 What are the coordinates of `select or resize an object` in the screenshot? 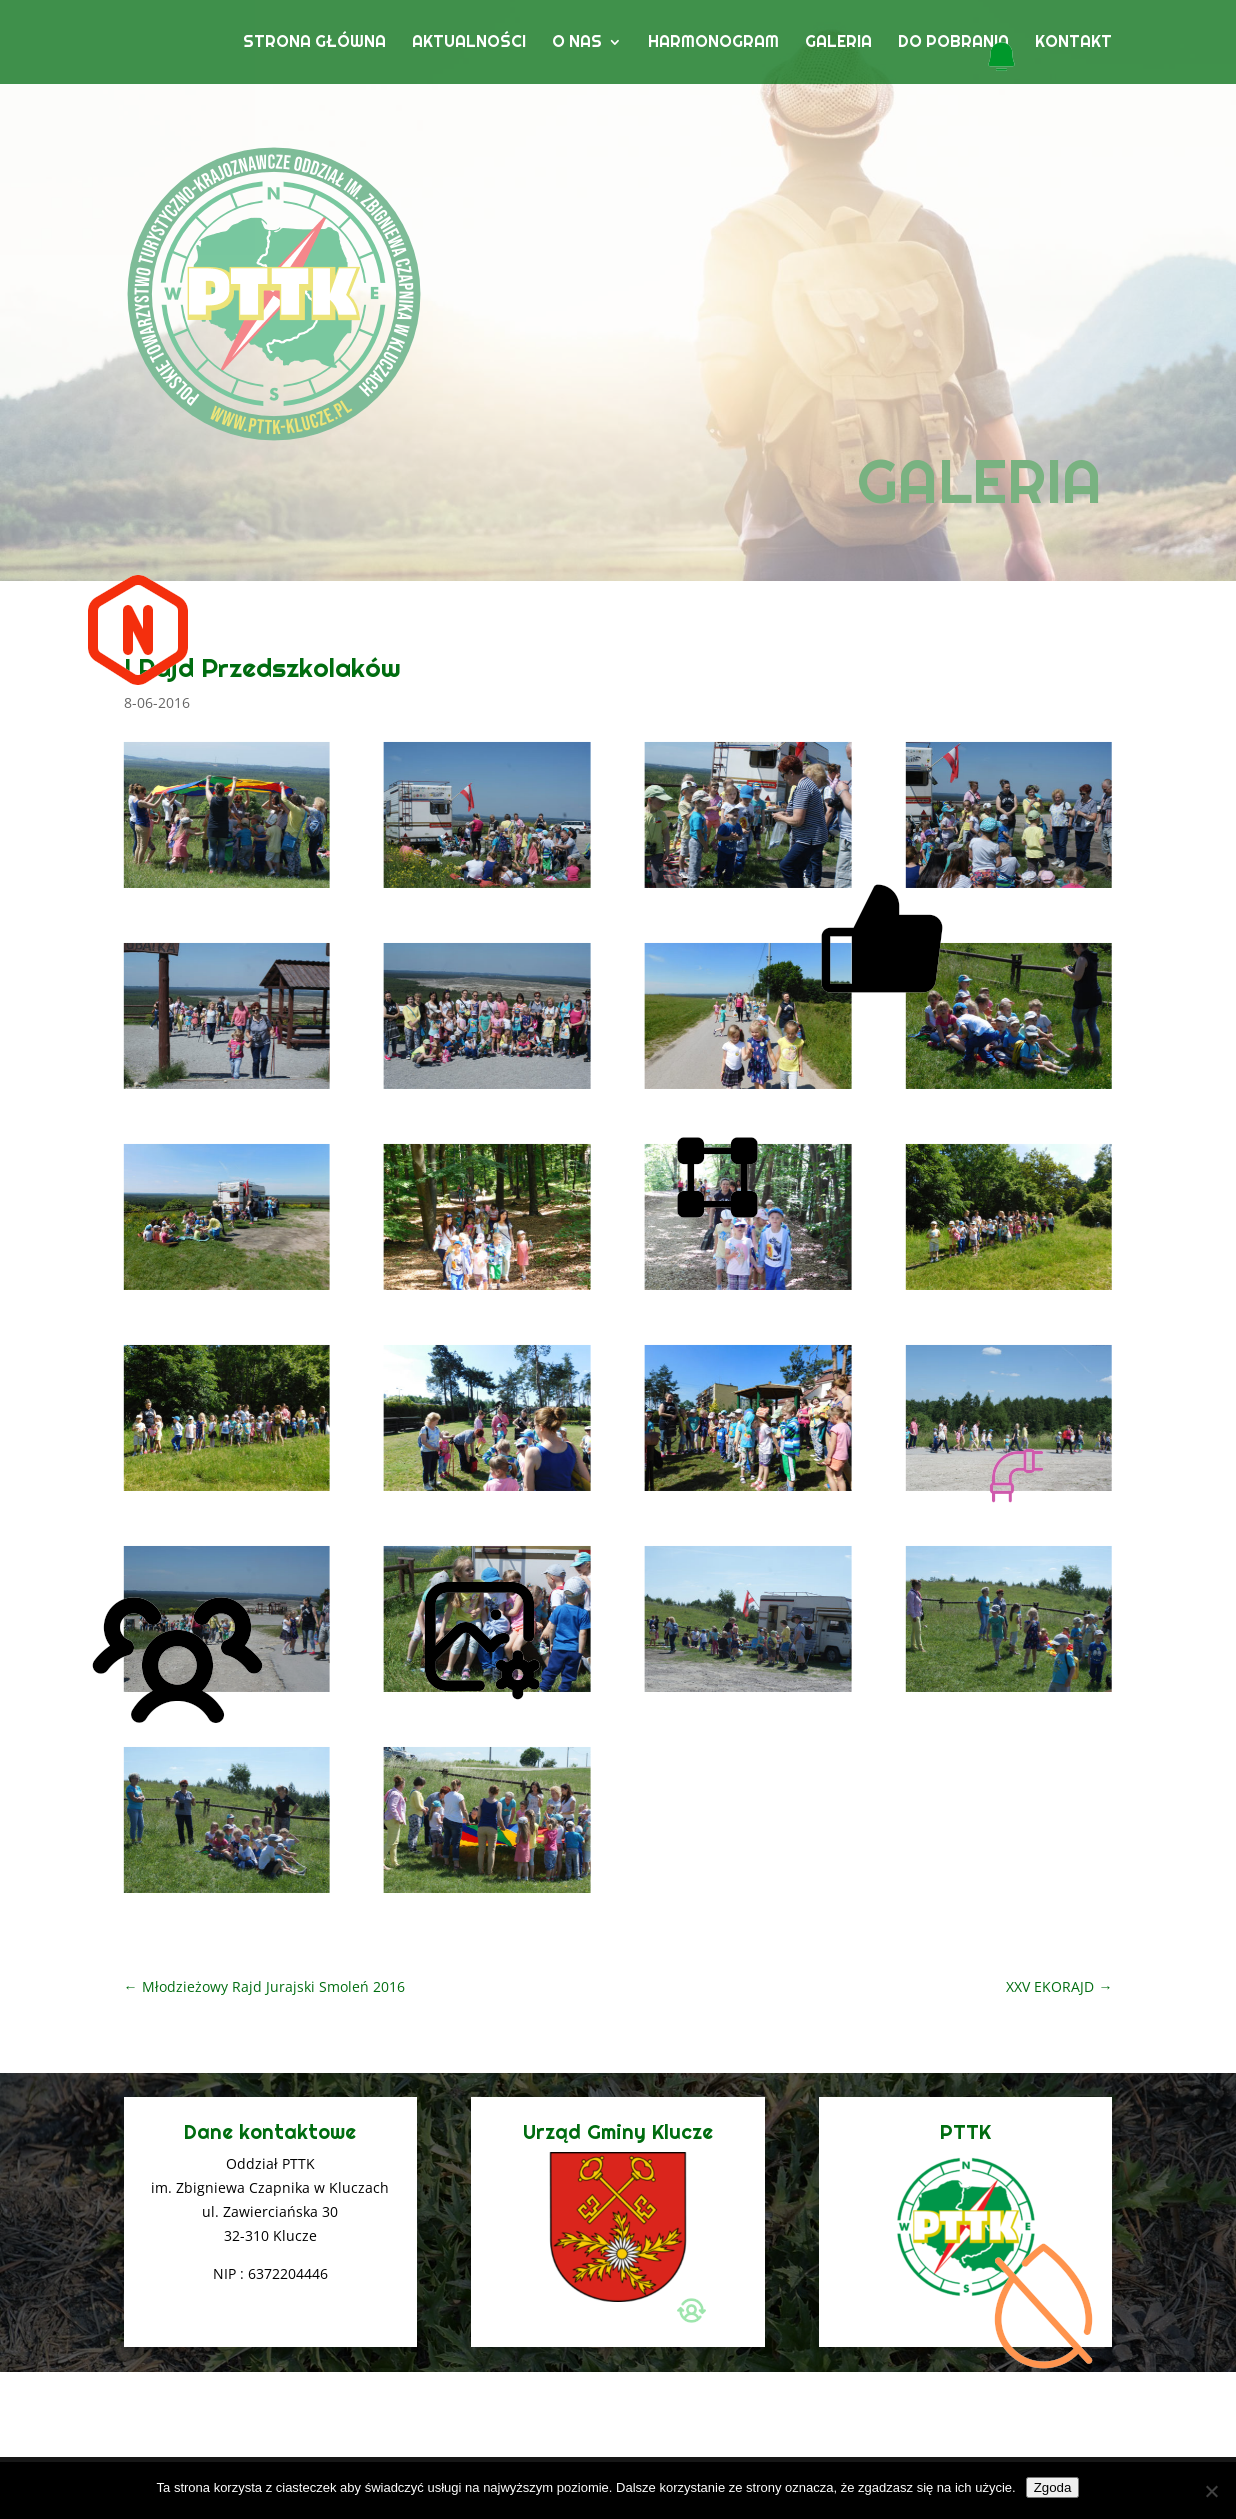 It's located at (717, 1177).